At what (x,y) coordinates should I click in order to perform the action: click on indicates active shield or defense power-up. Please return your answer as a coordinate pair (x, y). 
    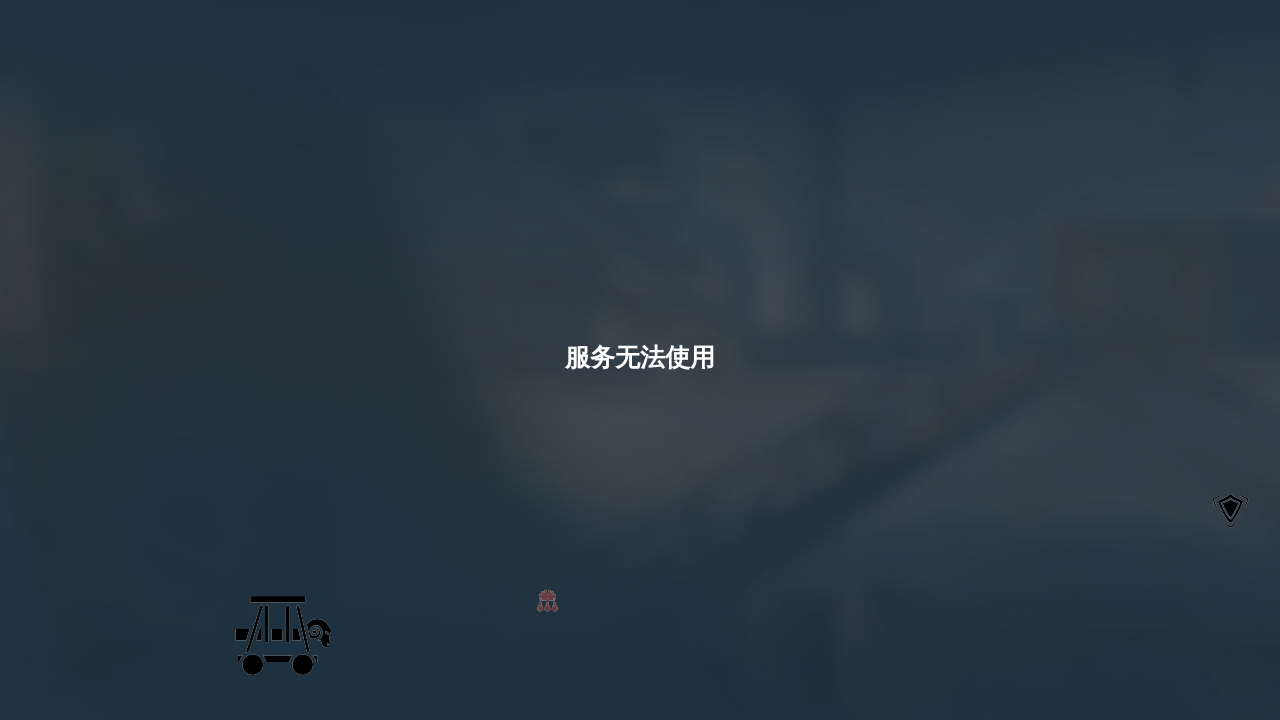
    Looking at the image, I should click on (1230, 509).